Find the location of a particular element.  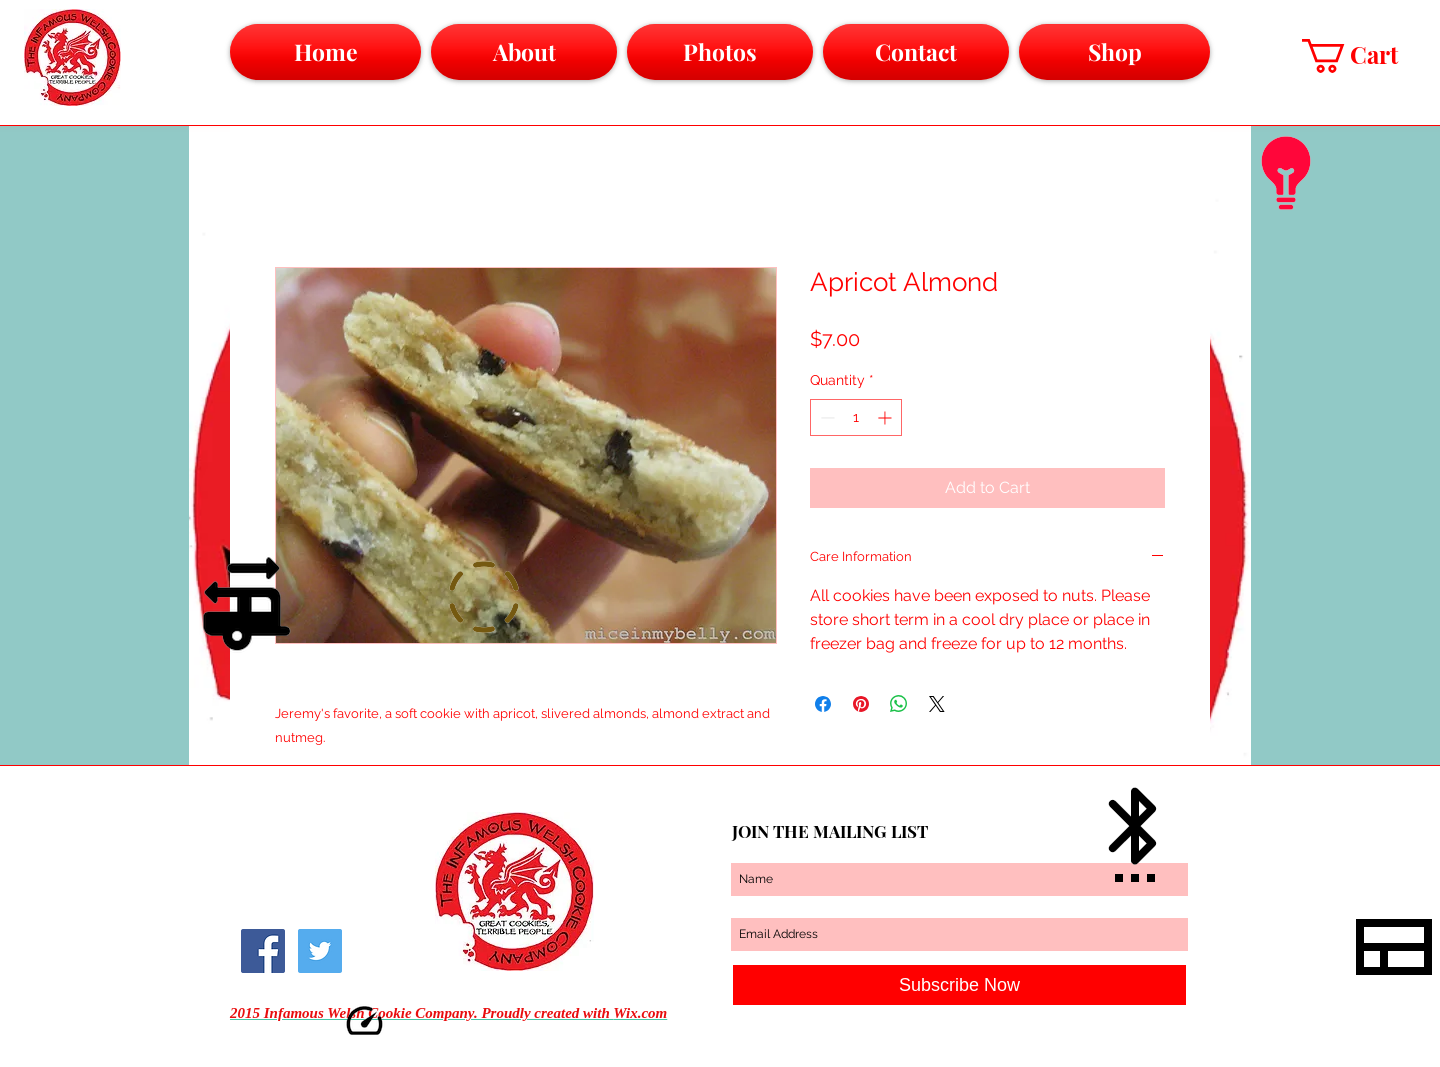

view tips or suggestions is located at coordinates (1286, 173).